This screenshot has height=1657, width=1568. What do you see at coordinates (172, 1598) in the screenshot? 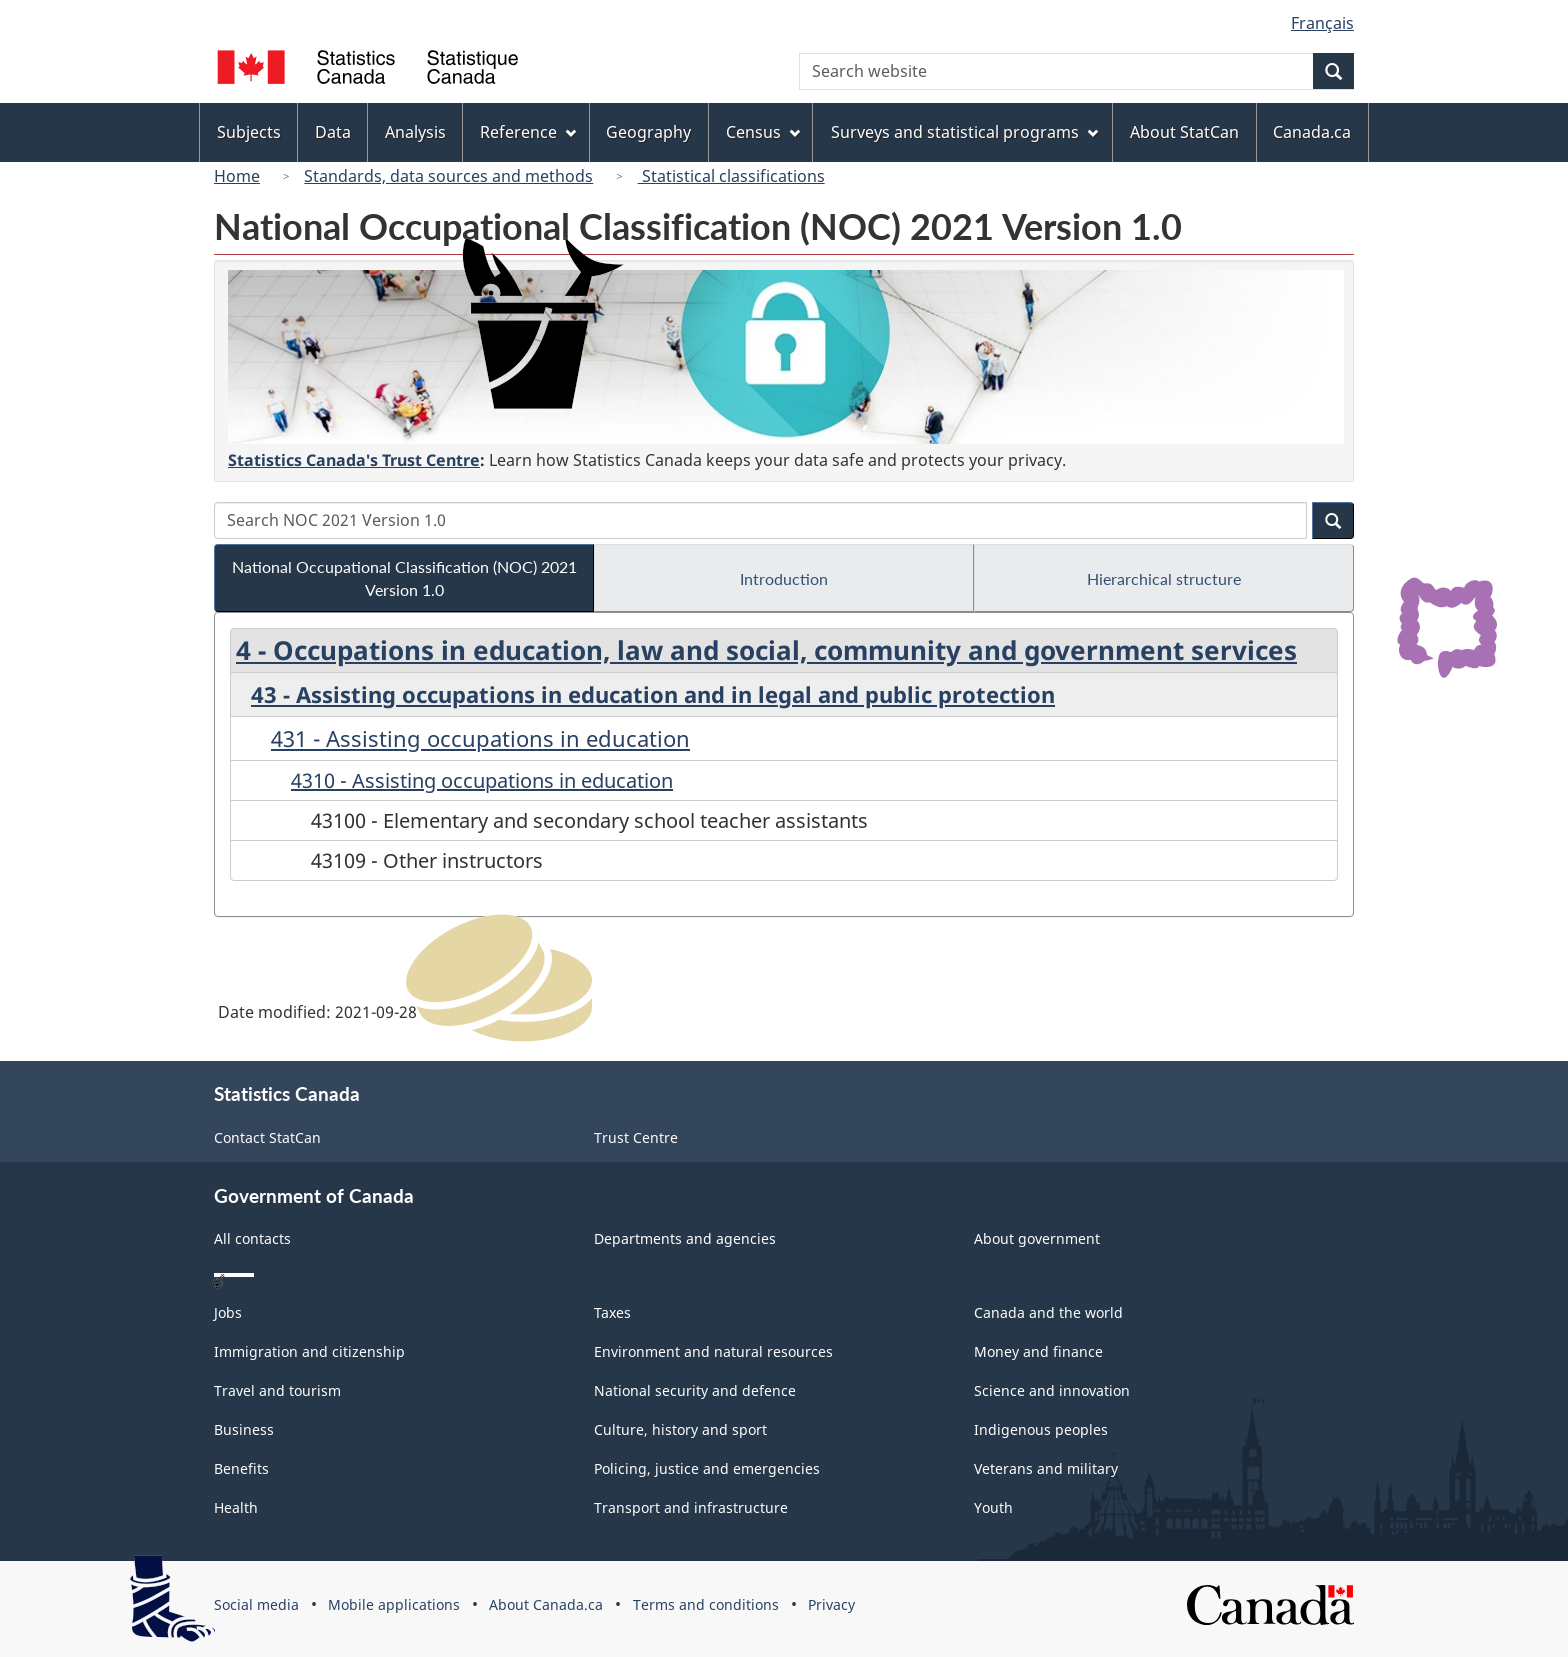
I see `indicates foot injury or bandaged condition` at bounding box center [172, 1598].